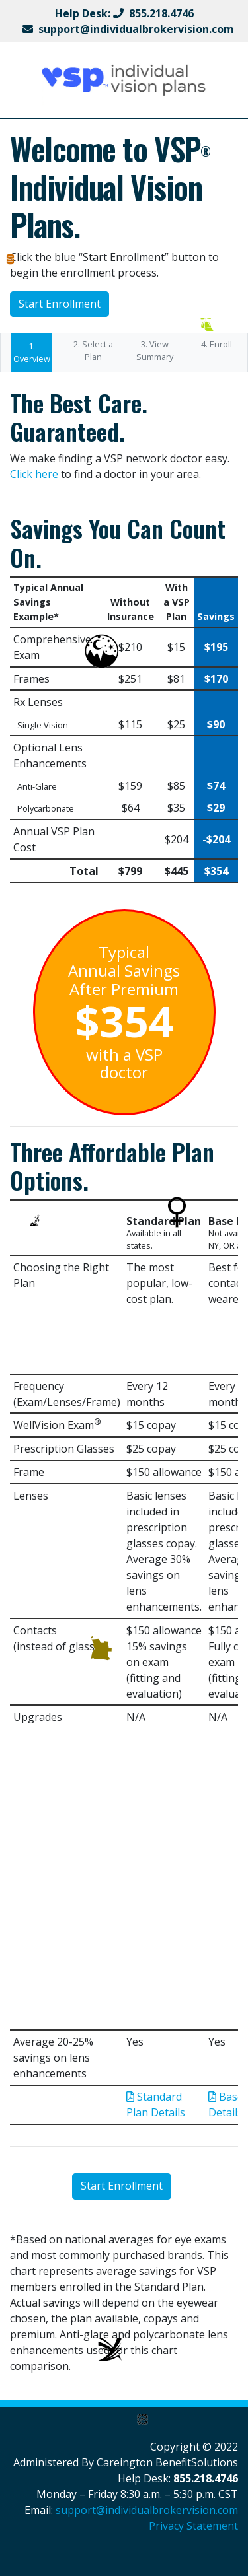 Image resolution: width=248 pixels, height=2576 pixels. What do you see at coordinates (206, 324) in the screenshot?
I see `select a playful or childlike avatar accessory` at bounding box center [206, 324].